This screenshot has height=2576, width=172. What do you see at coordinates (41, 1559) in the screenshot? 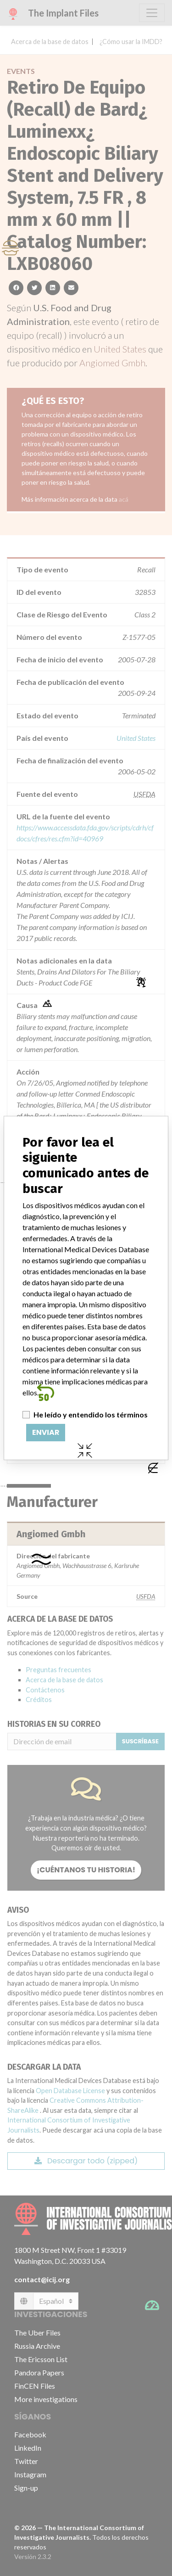
I see `indicates approximate or estimated value` at bounding box center [41, 1559].